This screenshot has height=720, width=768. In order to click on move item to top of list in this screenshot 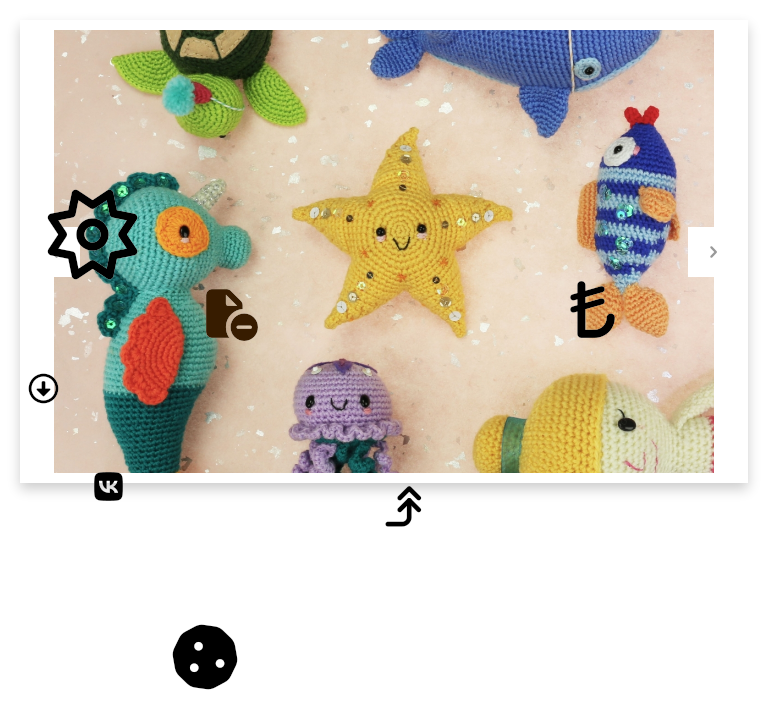, I will do `click(404, 507)`.